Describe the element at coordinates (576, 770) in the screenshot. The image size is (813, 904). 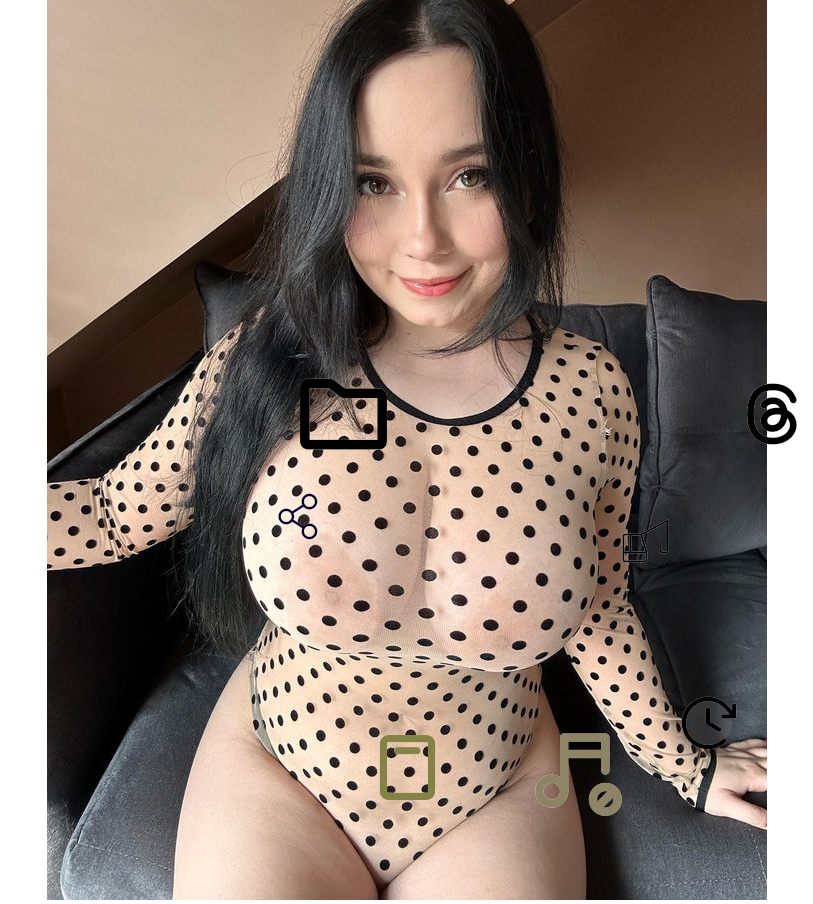
I see `cancel or stop music playback` at that location.